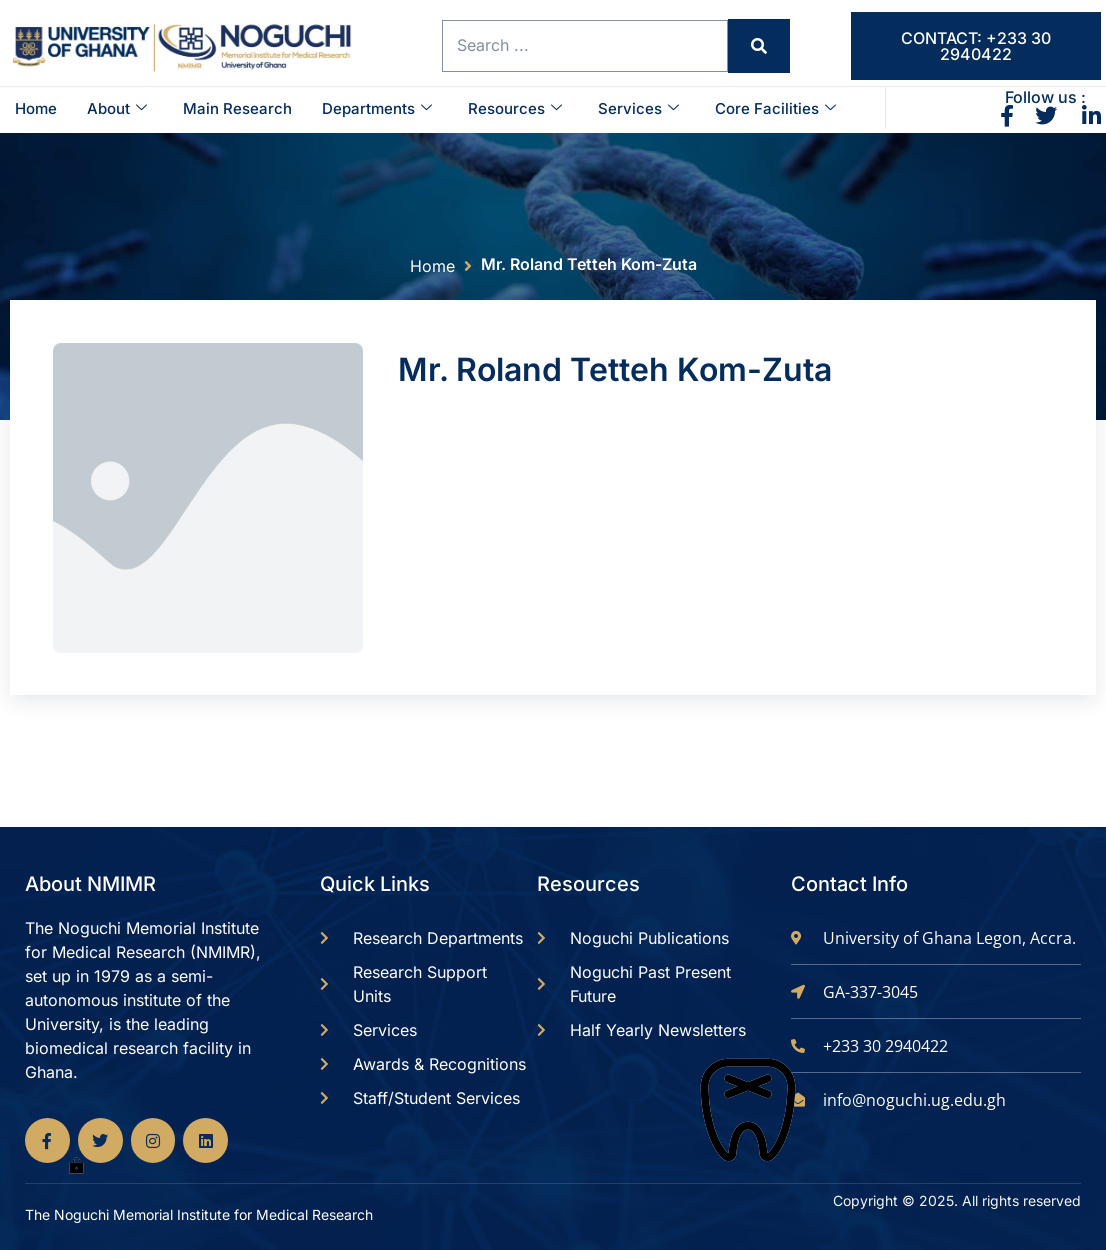 Image resolution: width=1106 pixels, height=1250 pixels. Describe the element at coordinates (76, 1166) in the screenshot. I see `unlock or access secured content` at that location.